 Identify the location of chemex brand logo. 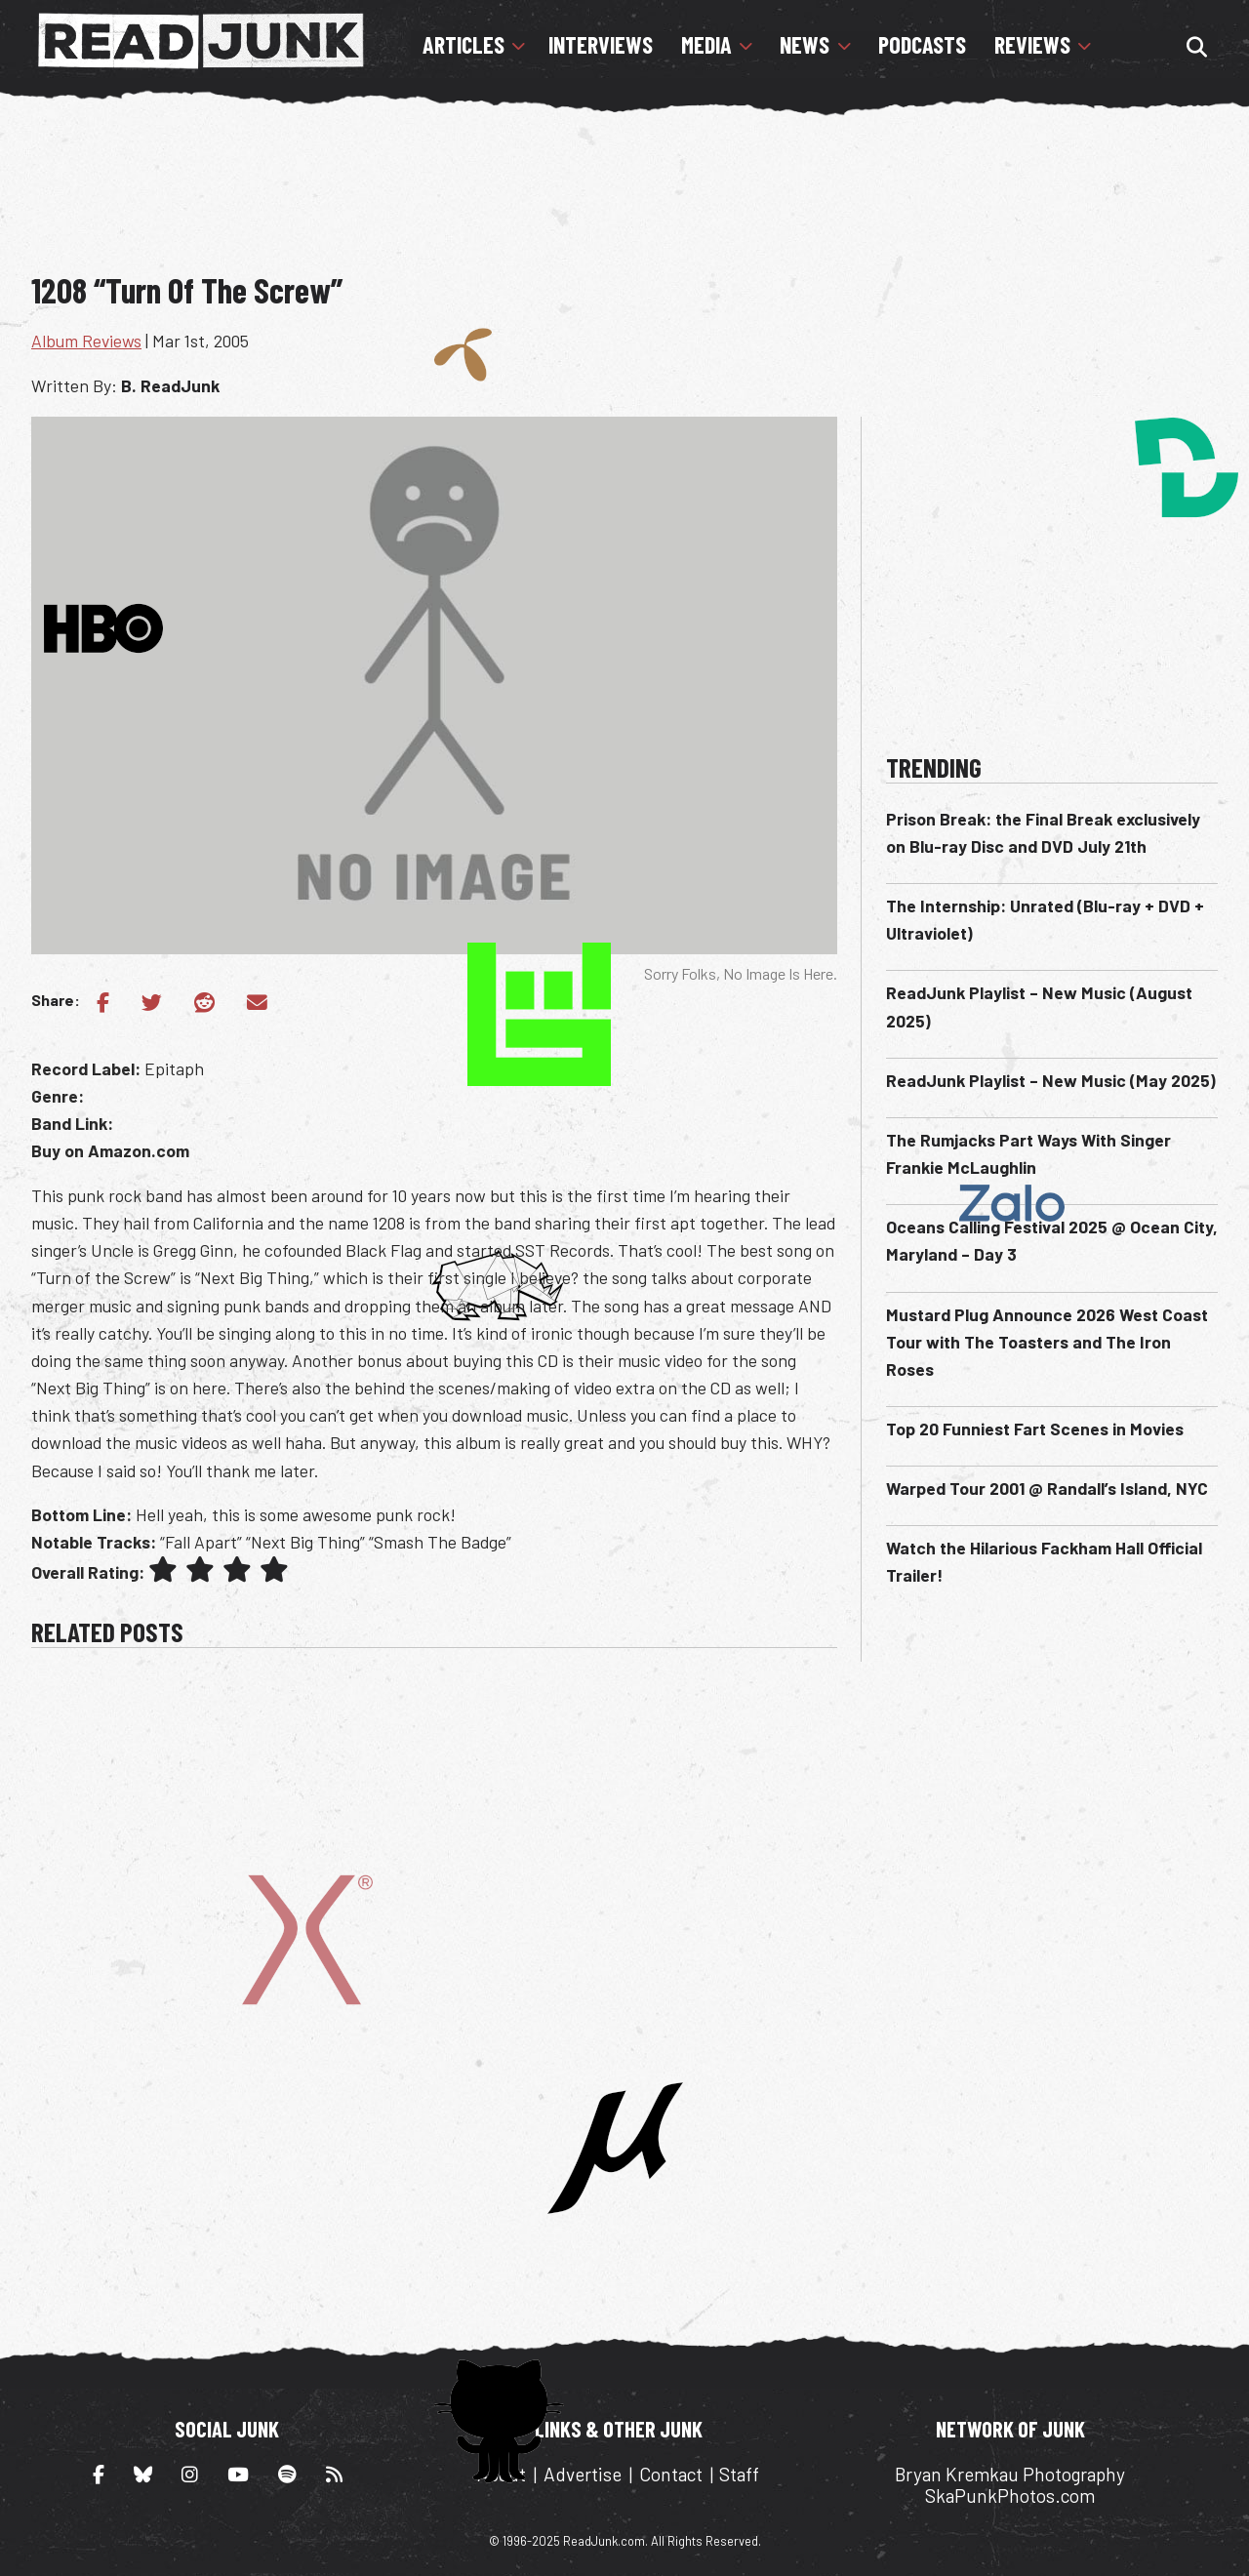
(307, 1940).